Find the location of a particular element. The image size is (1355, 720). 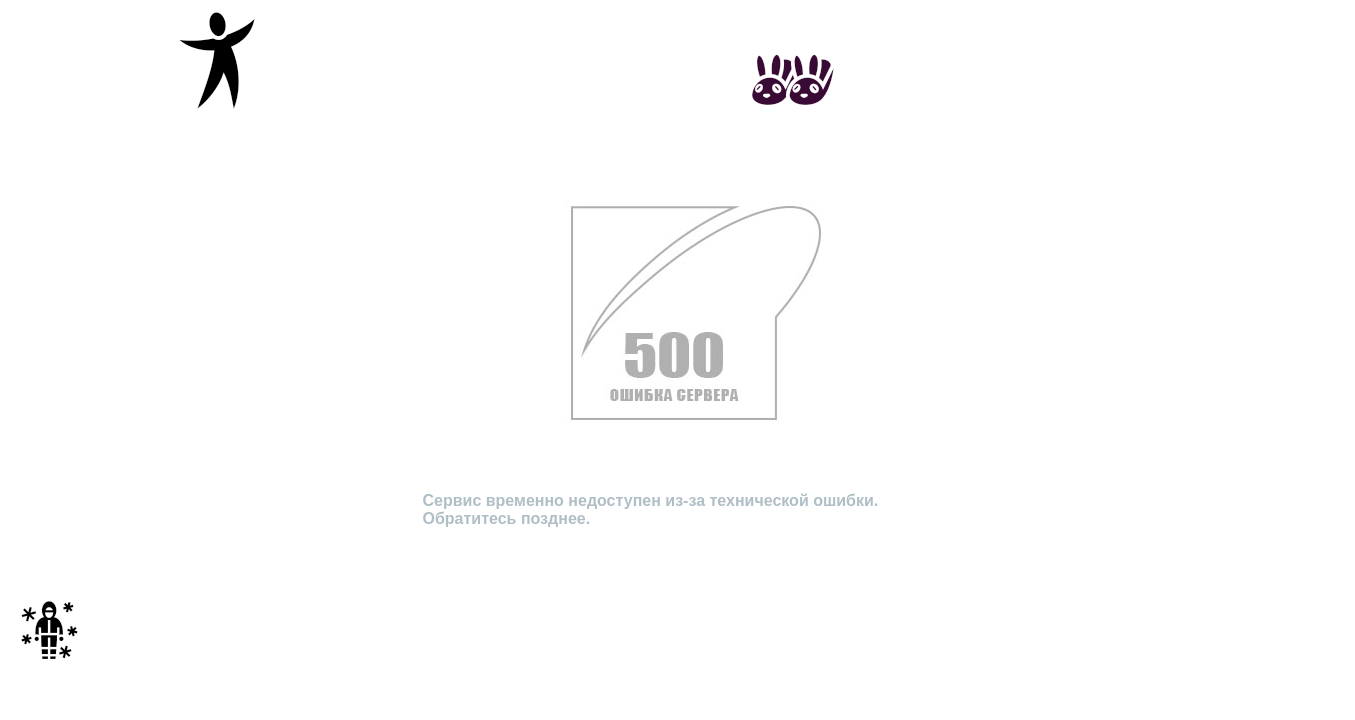

equip bunny slippers cosmetic item is located at coordinates (792, 77).